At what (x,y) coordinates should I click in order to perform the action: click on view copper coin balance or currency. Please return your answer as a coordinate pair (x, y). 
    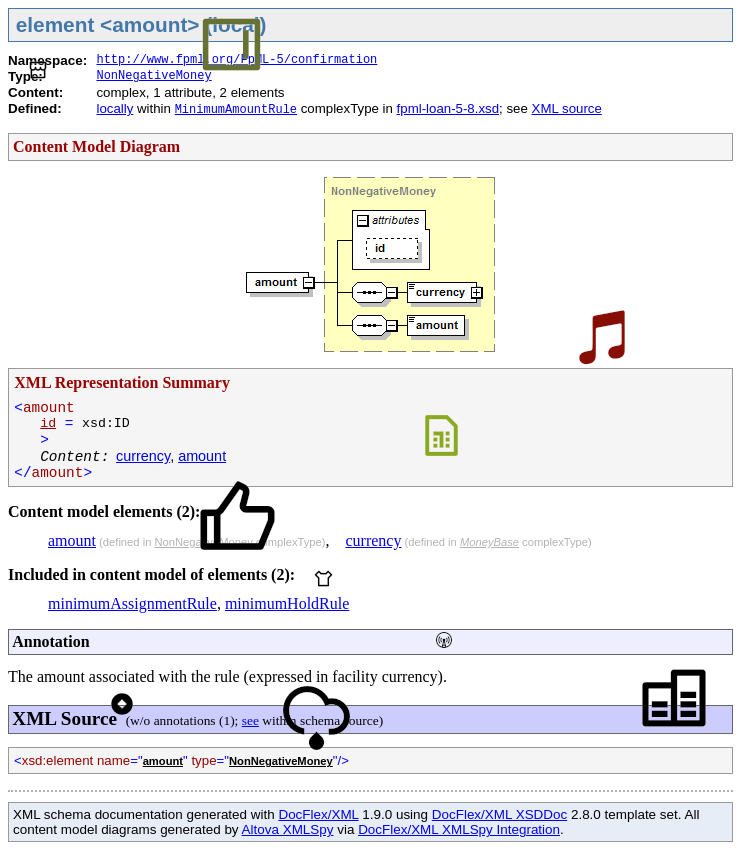
    Looking at the image, I should click on (122, 704).